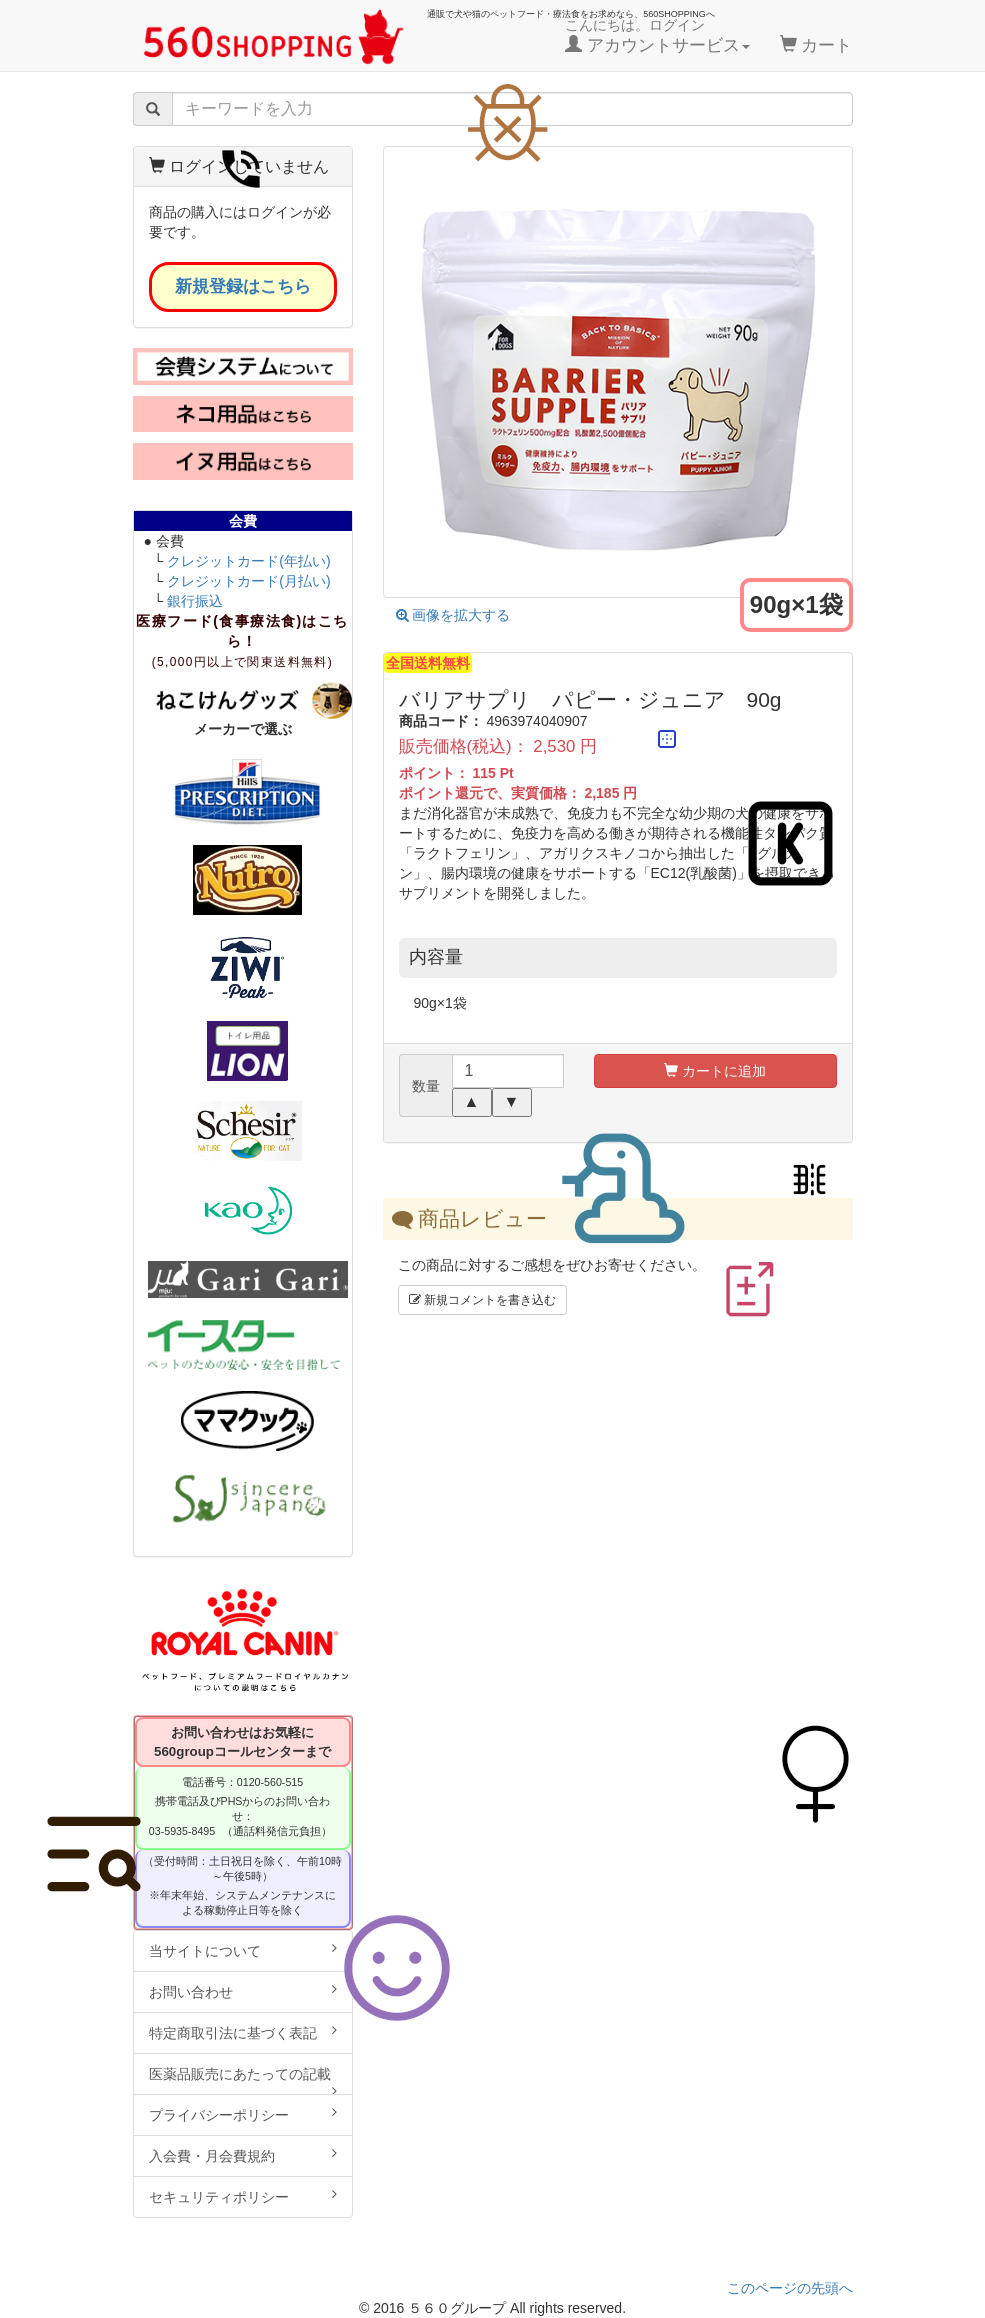  What do you see at coordinates (815, 1772) in the screenshot?
I see `indicates female gender option` at bounding box center [815, 1772].